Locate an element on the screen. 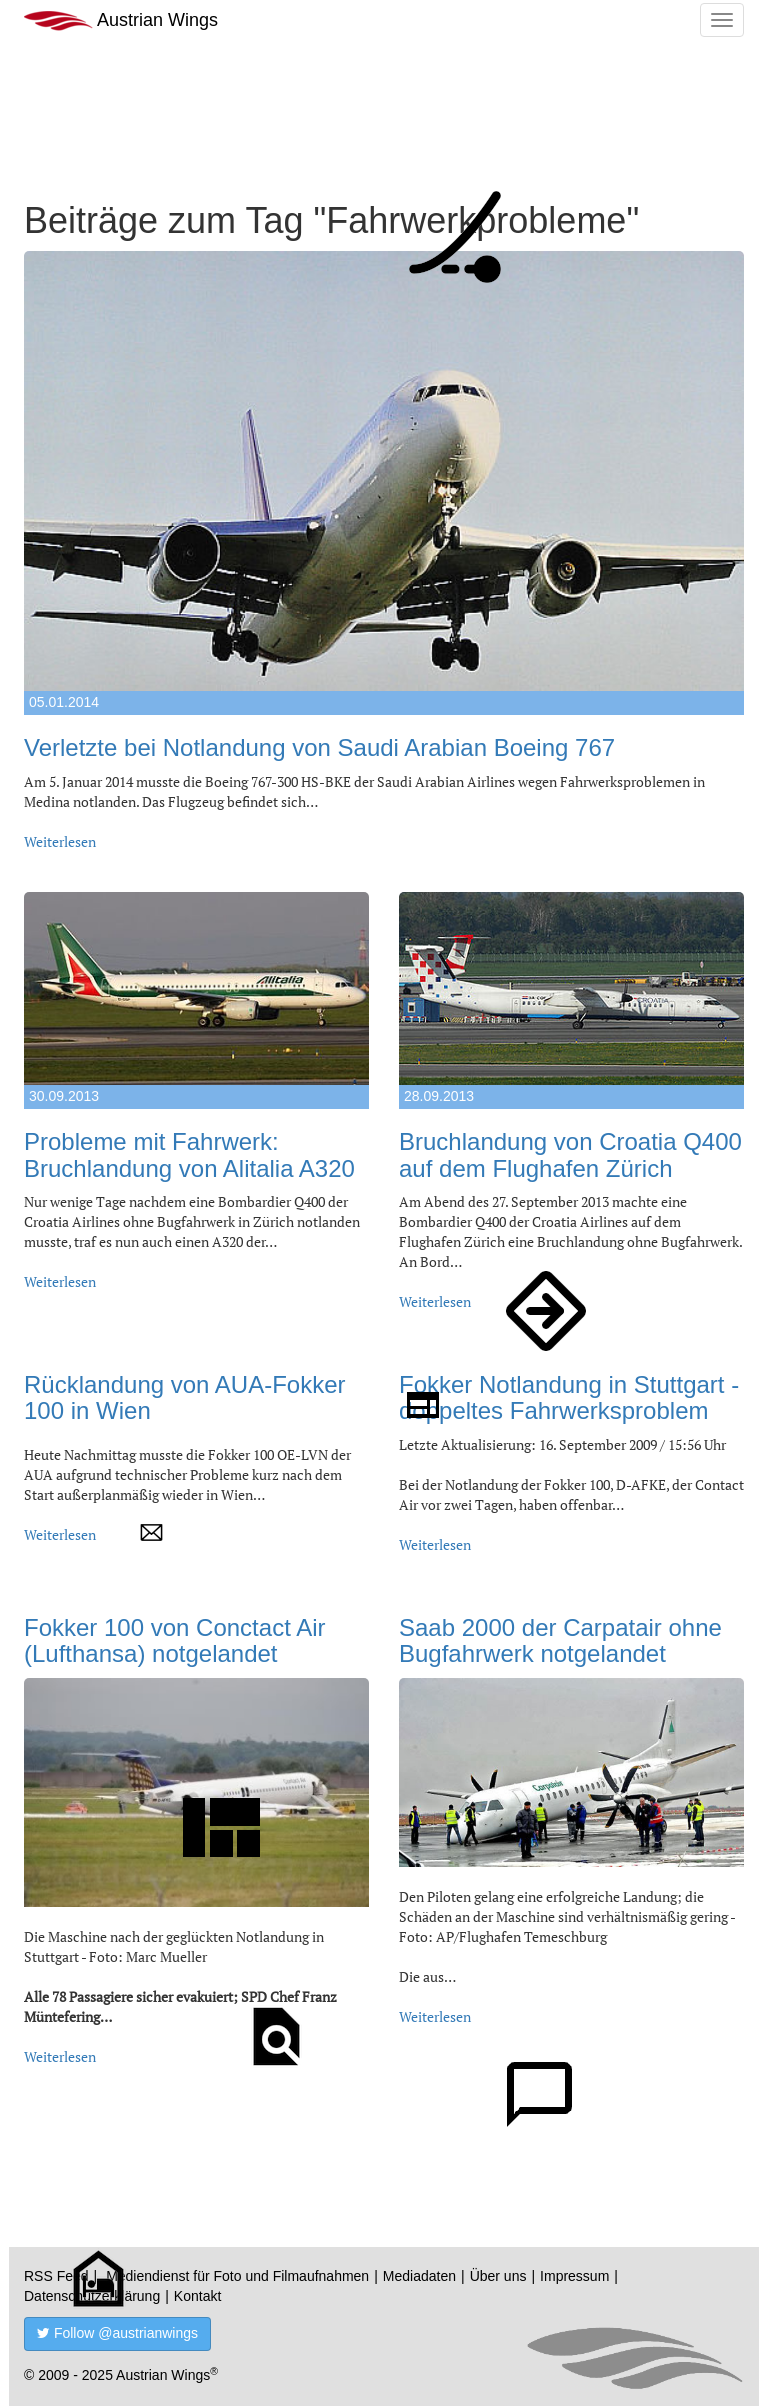  get directions or navigation guidance is located at coordinates (546, 1311).